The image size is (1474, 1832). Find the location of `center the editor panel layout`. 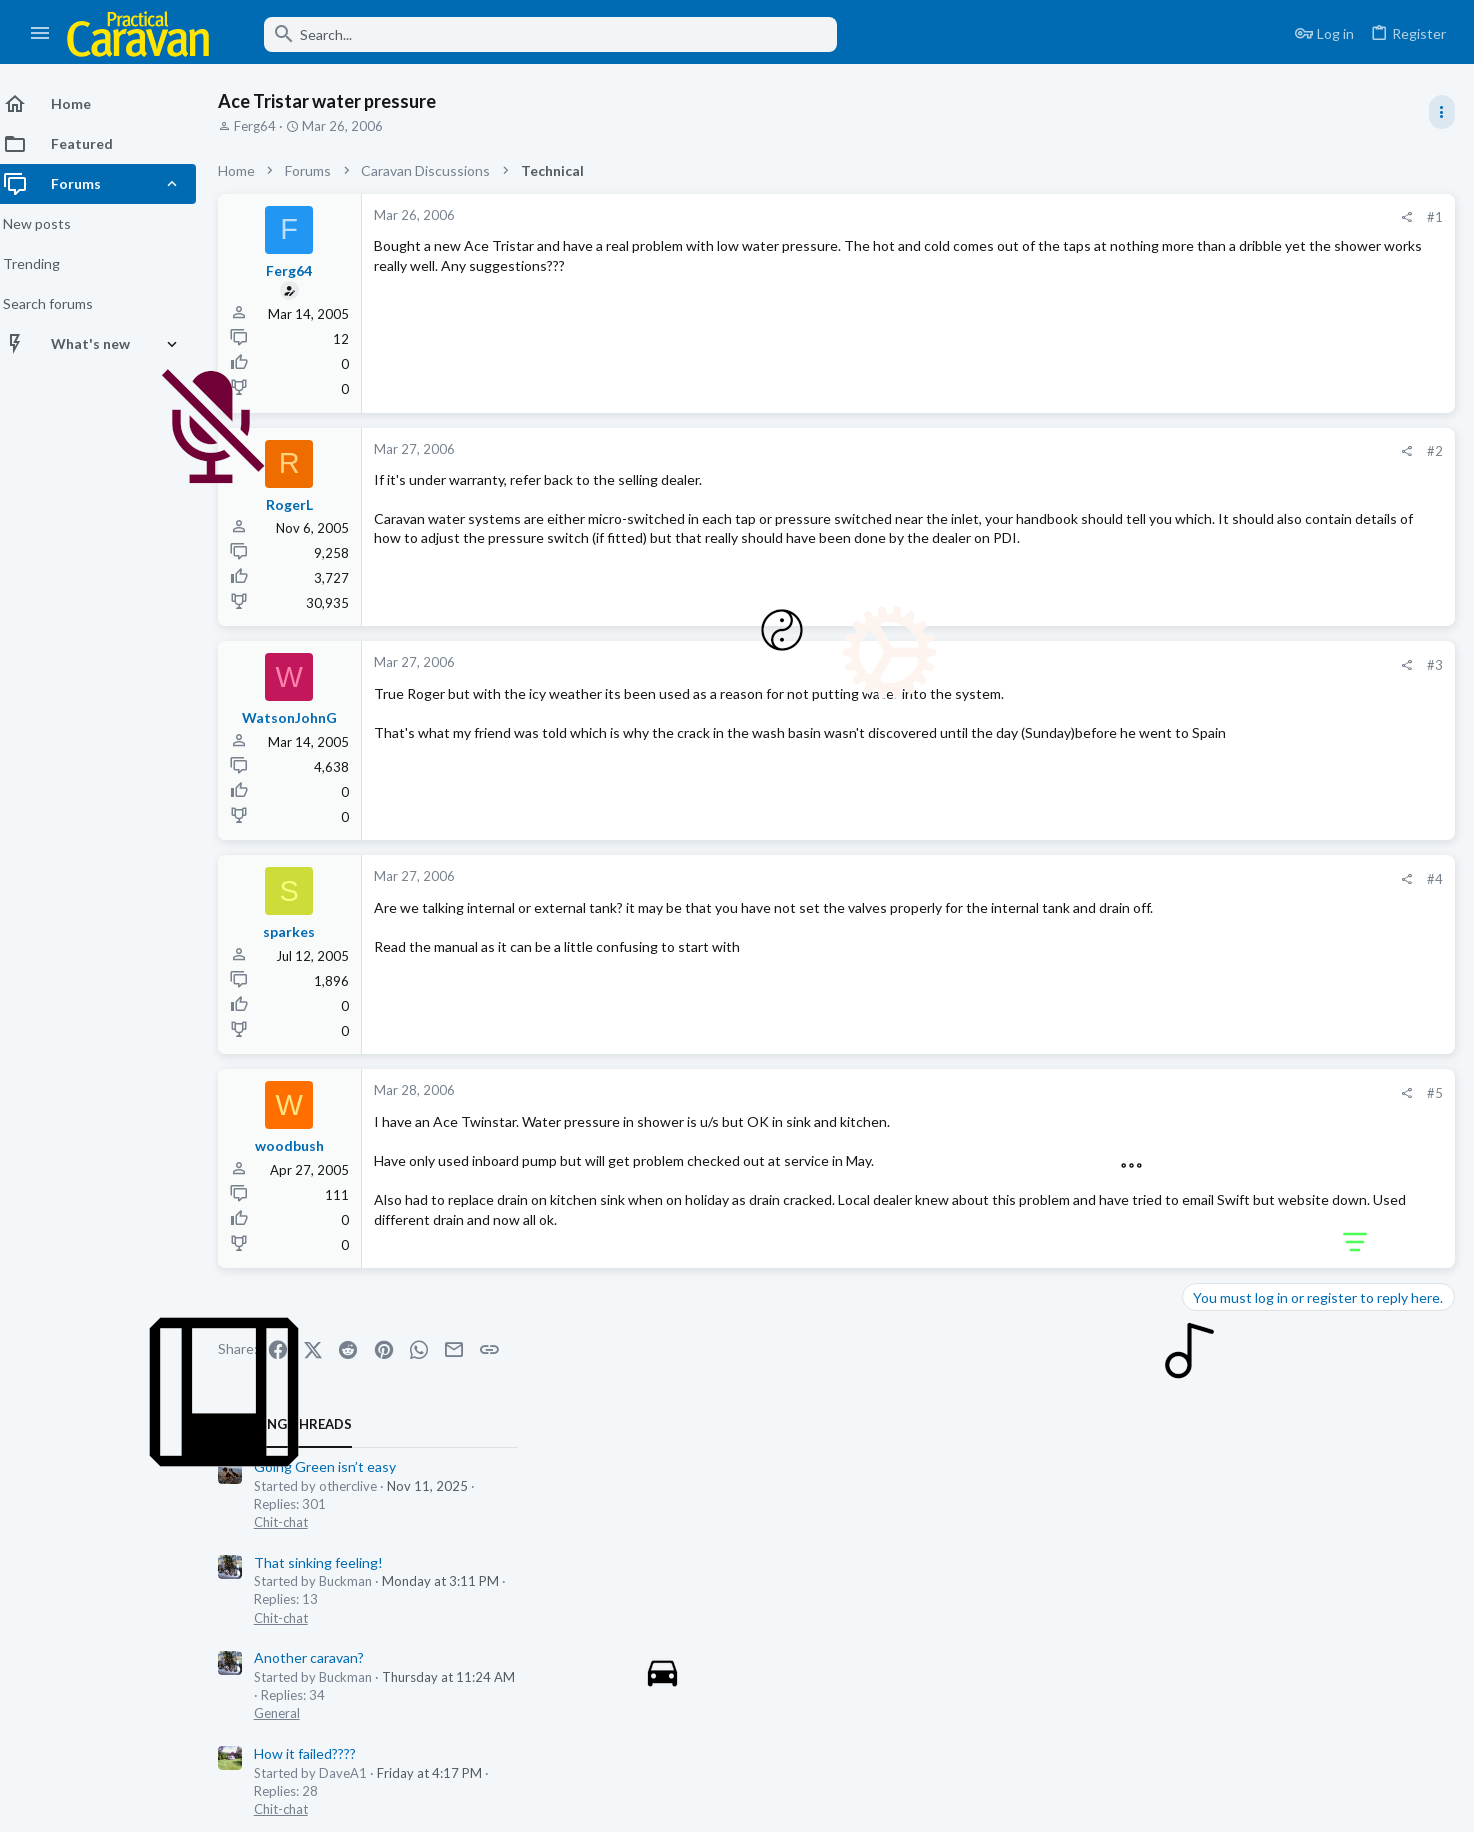

center the editor panel layout is located at coordinates (224, 1392).